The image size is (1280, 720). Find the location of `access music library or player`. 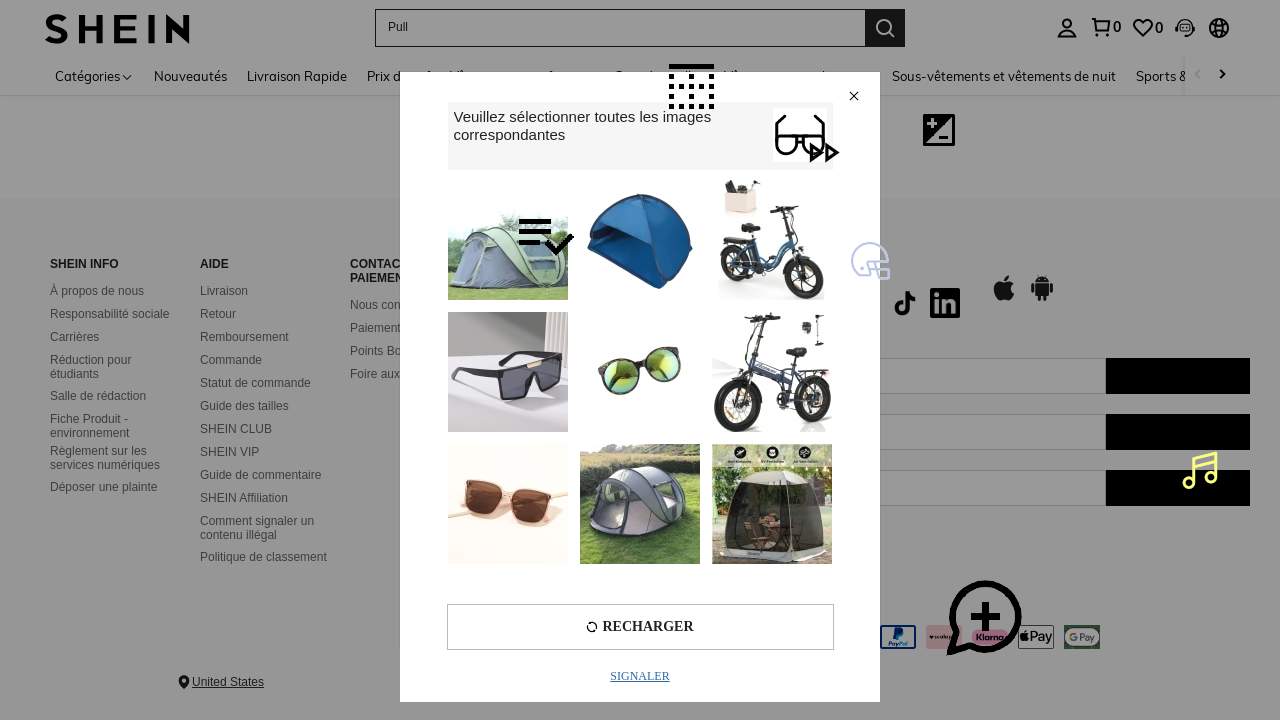

access music library or player is located at coordinates (1202, 471).